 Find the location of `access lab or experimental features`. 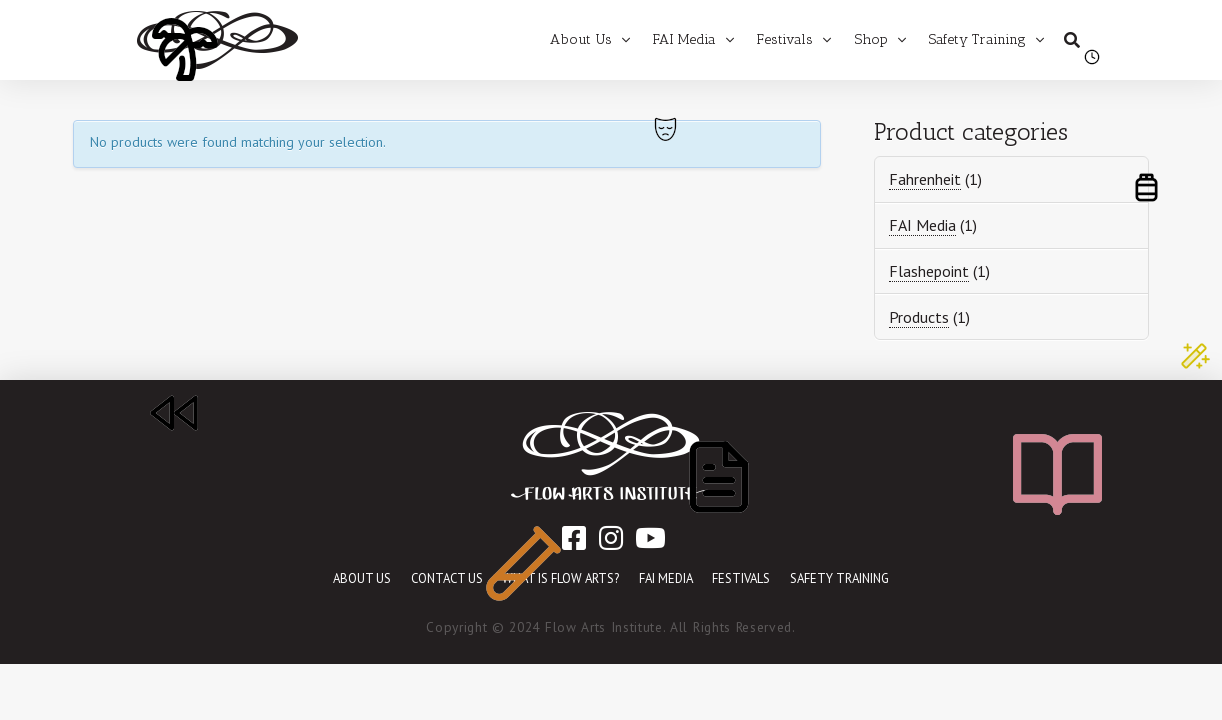

access lab or experimental features is located at coordinates (523, 563).